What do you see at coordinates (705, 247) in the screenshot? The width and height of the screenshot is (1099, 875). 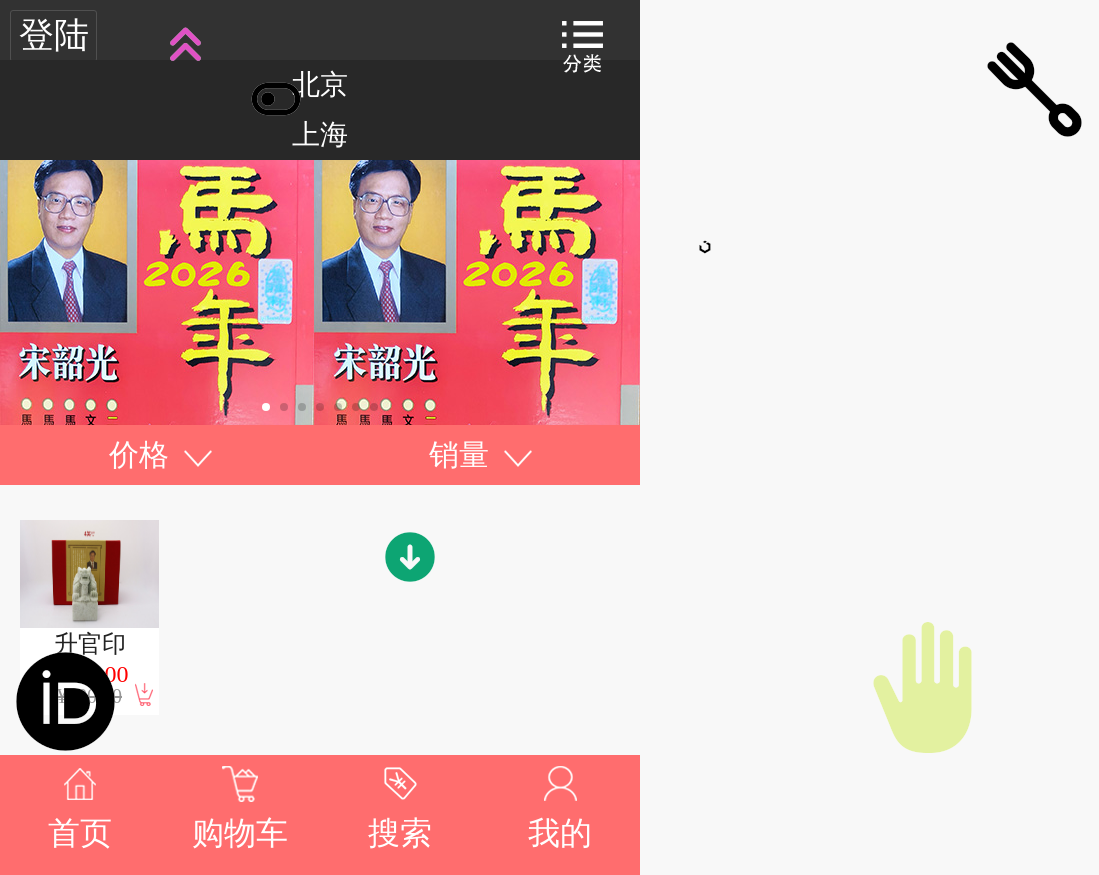 I see `UIkit framework logo` at bounding box center [705, 247].